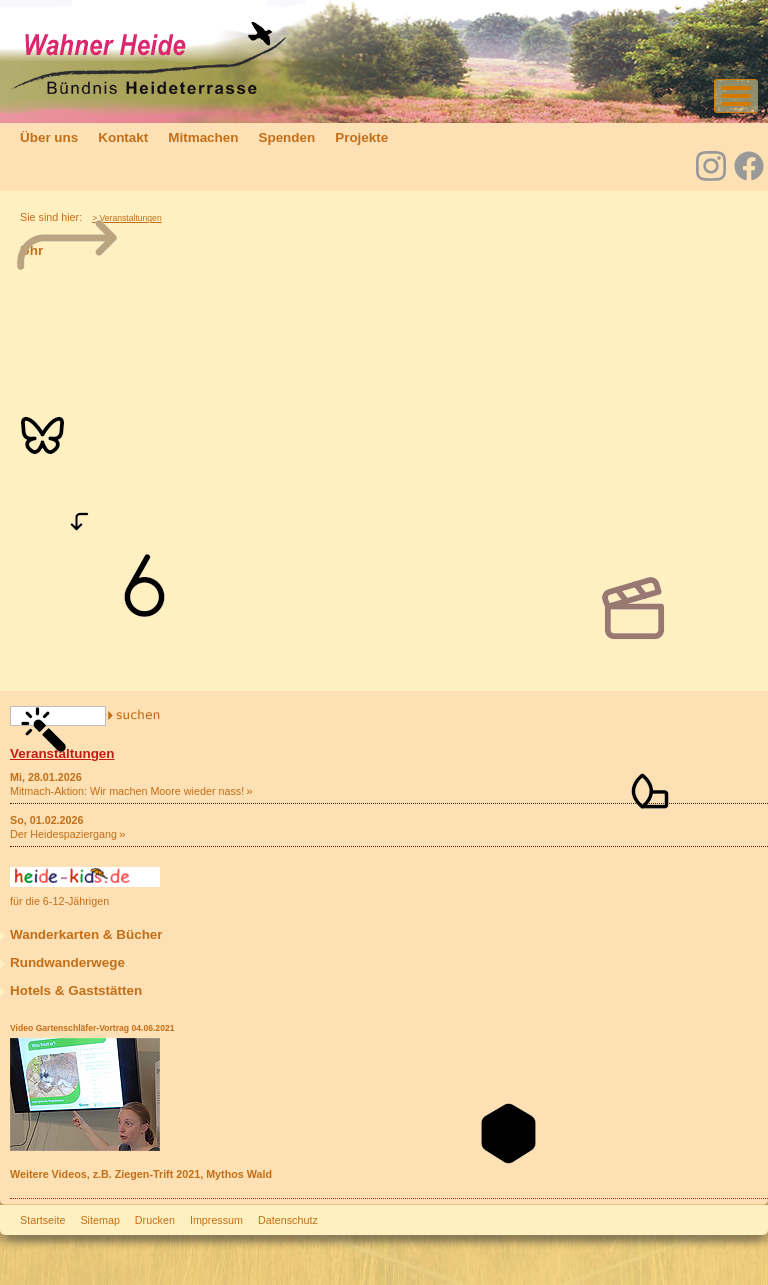 The height and width of the screenshot is (1285, 768). Describe the element at coordinates (144, 585) in the screenshot. I see `indicates the number six in a list or sequence` at that location.